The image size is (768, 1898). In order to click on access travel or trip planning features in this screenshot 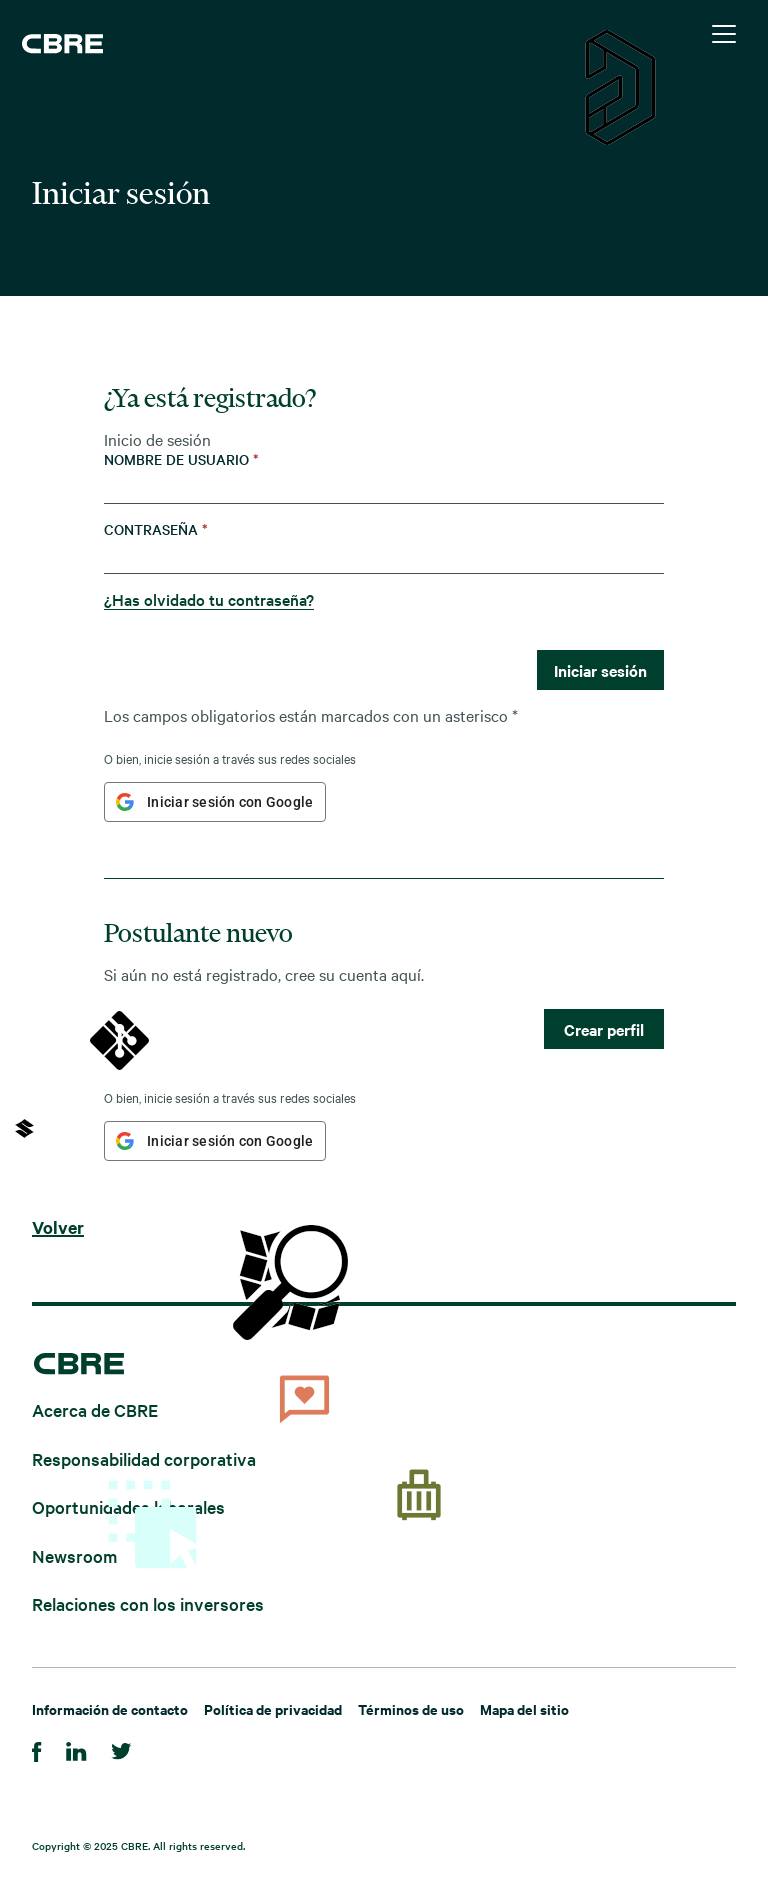, I will do `click(419, 1496)`.